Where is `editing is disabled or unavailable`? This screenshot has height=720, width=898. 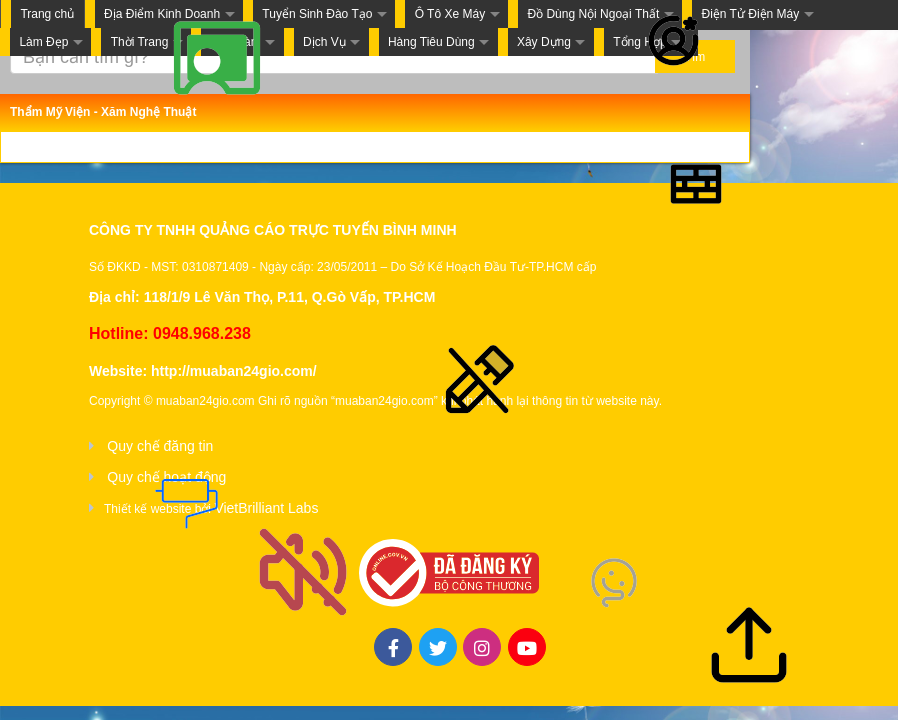
editing is disabled or unavailable is located at coordinates (478, 380).